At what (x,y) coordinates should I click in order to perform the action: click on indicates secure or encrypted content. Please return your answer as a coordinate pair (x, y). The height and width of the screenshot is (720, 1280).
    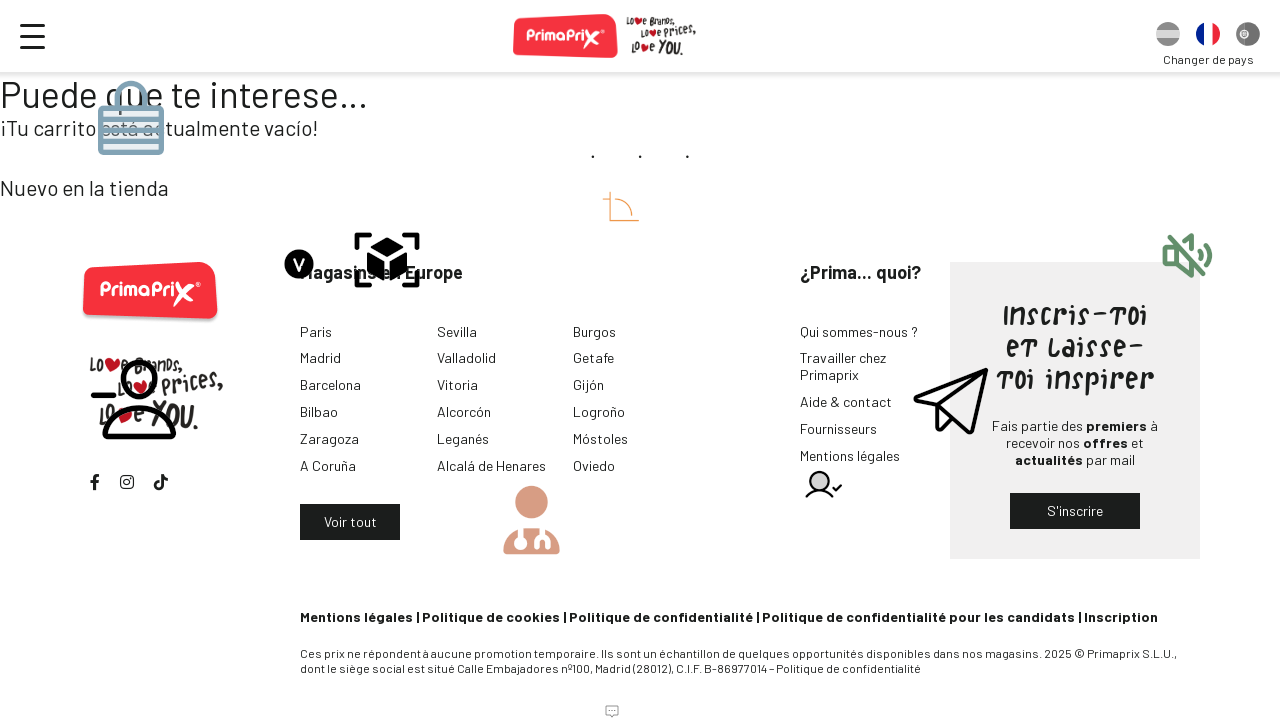
    Looking at the image, I should click on (131, 122).